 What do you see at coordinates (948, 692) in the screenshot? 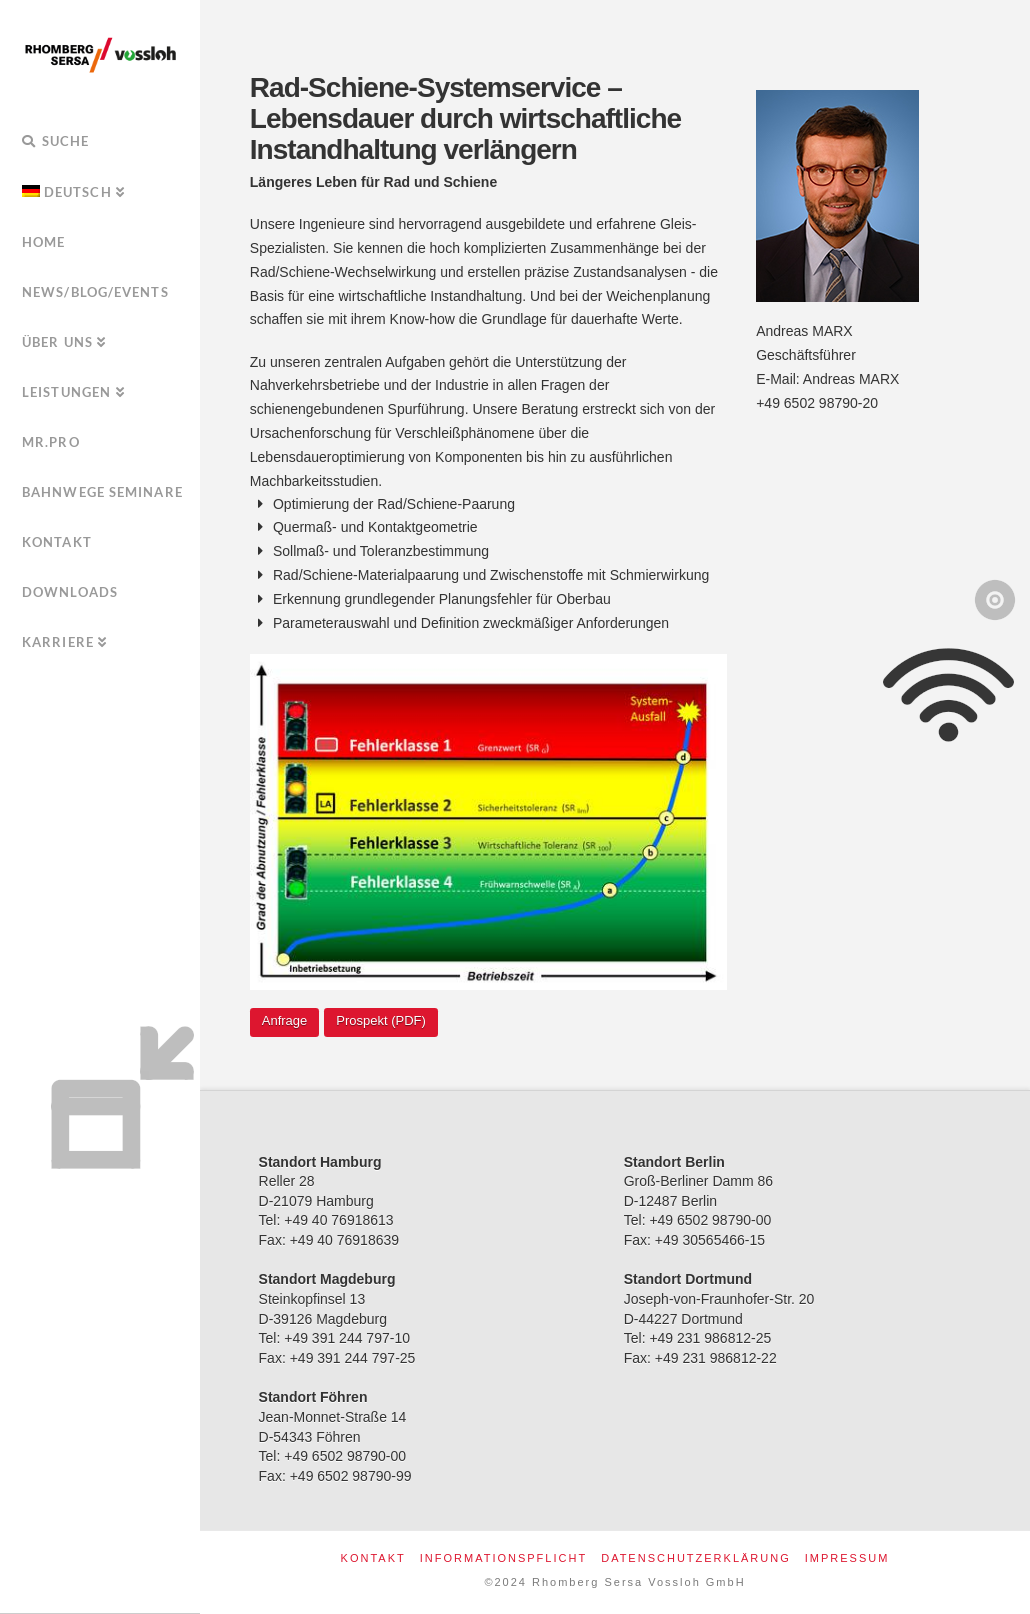
I see `indicates wireless network connection status` at bounding box center [948, 692].